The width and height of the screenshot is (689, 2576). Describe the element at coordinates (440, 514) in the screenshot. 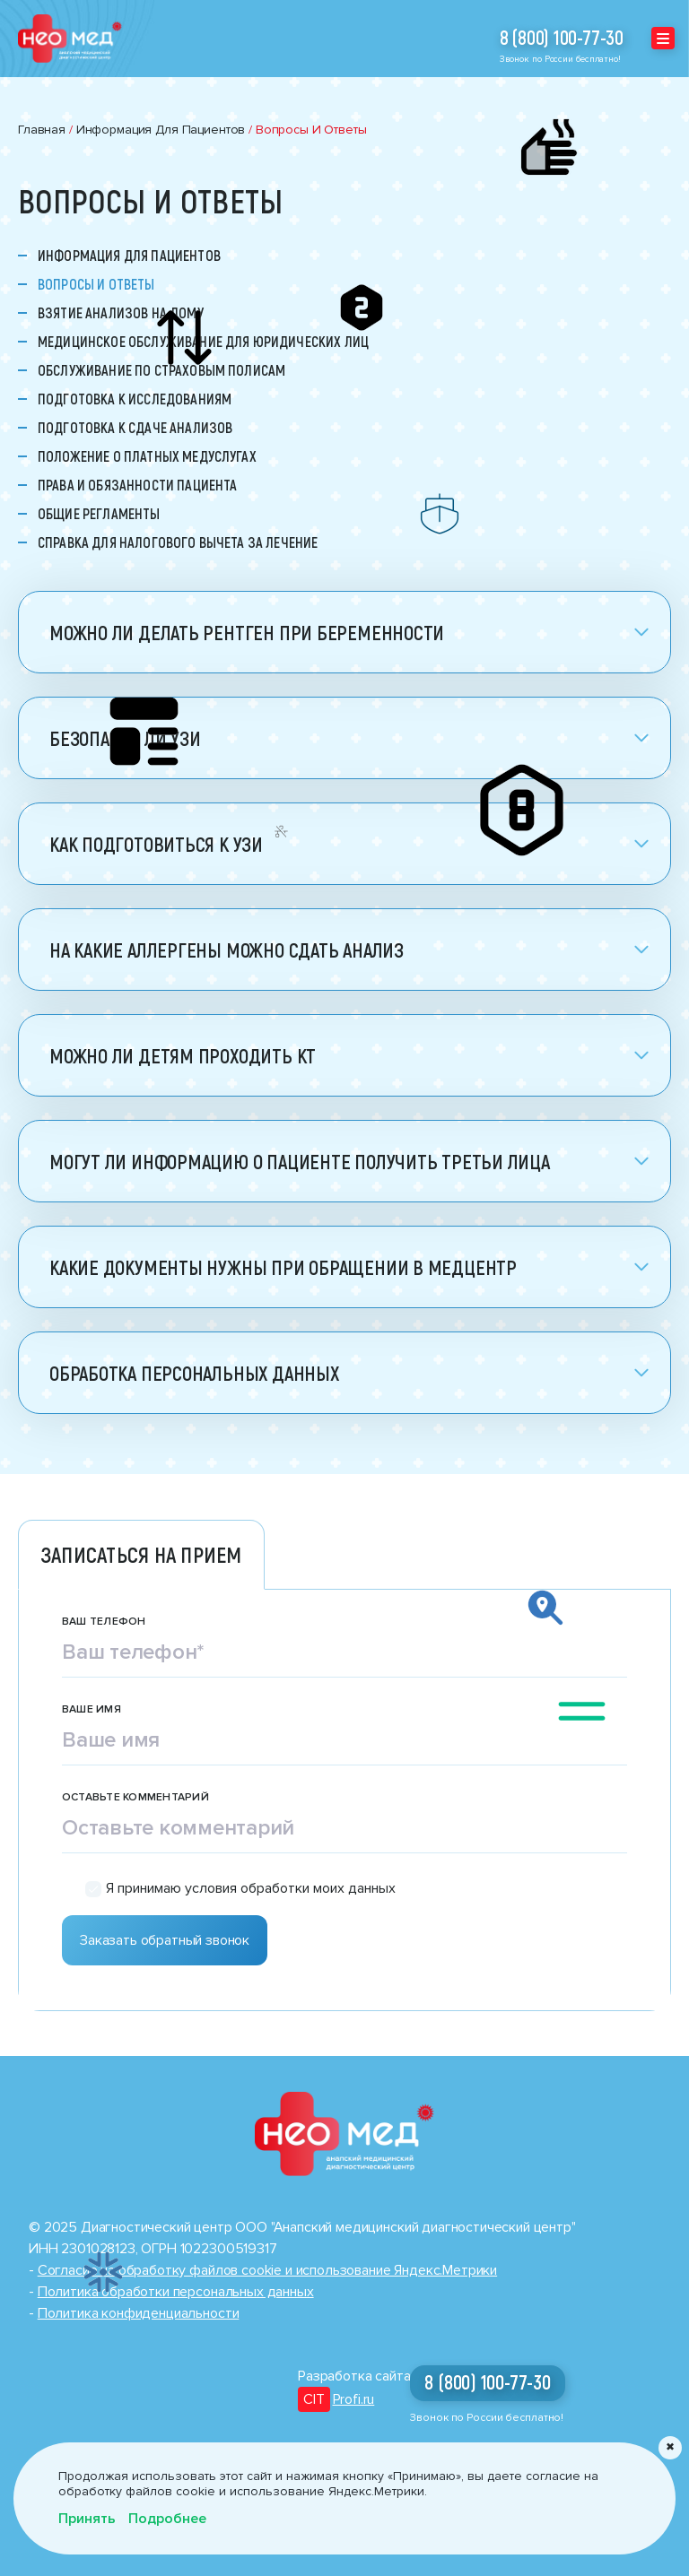

I see `access boat or ferry services` at that location.